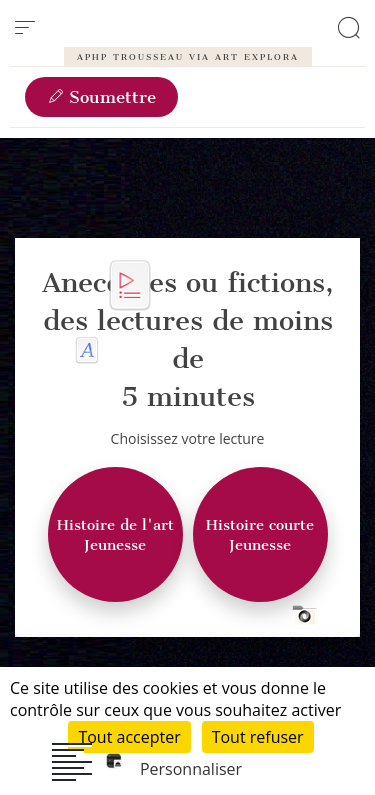 The width and height of the screenshot is (375, 795). Describe the element at coordinates (130, 285) in the screenshot. I see `an audio playlist file` at that location.